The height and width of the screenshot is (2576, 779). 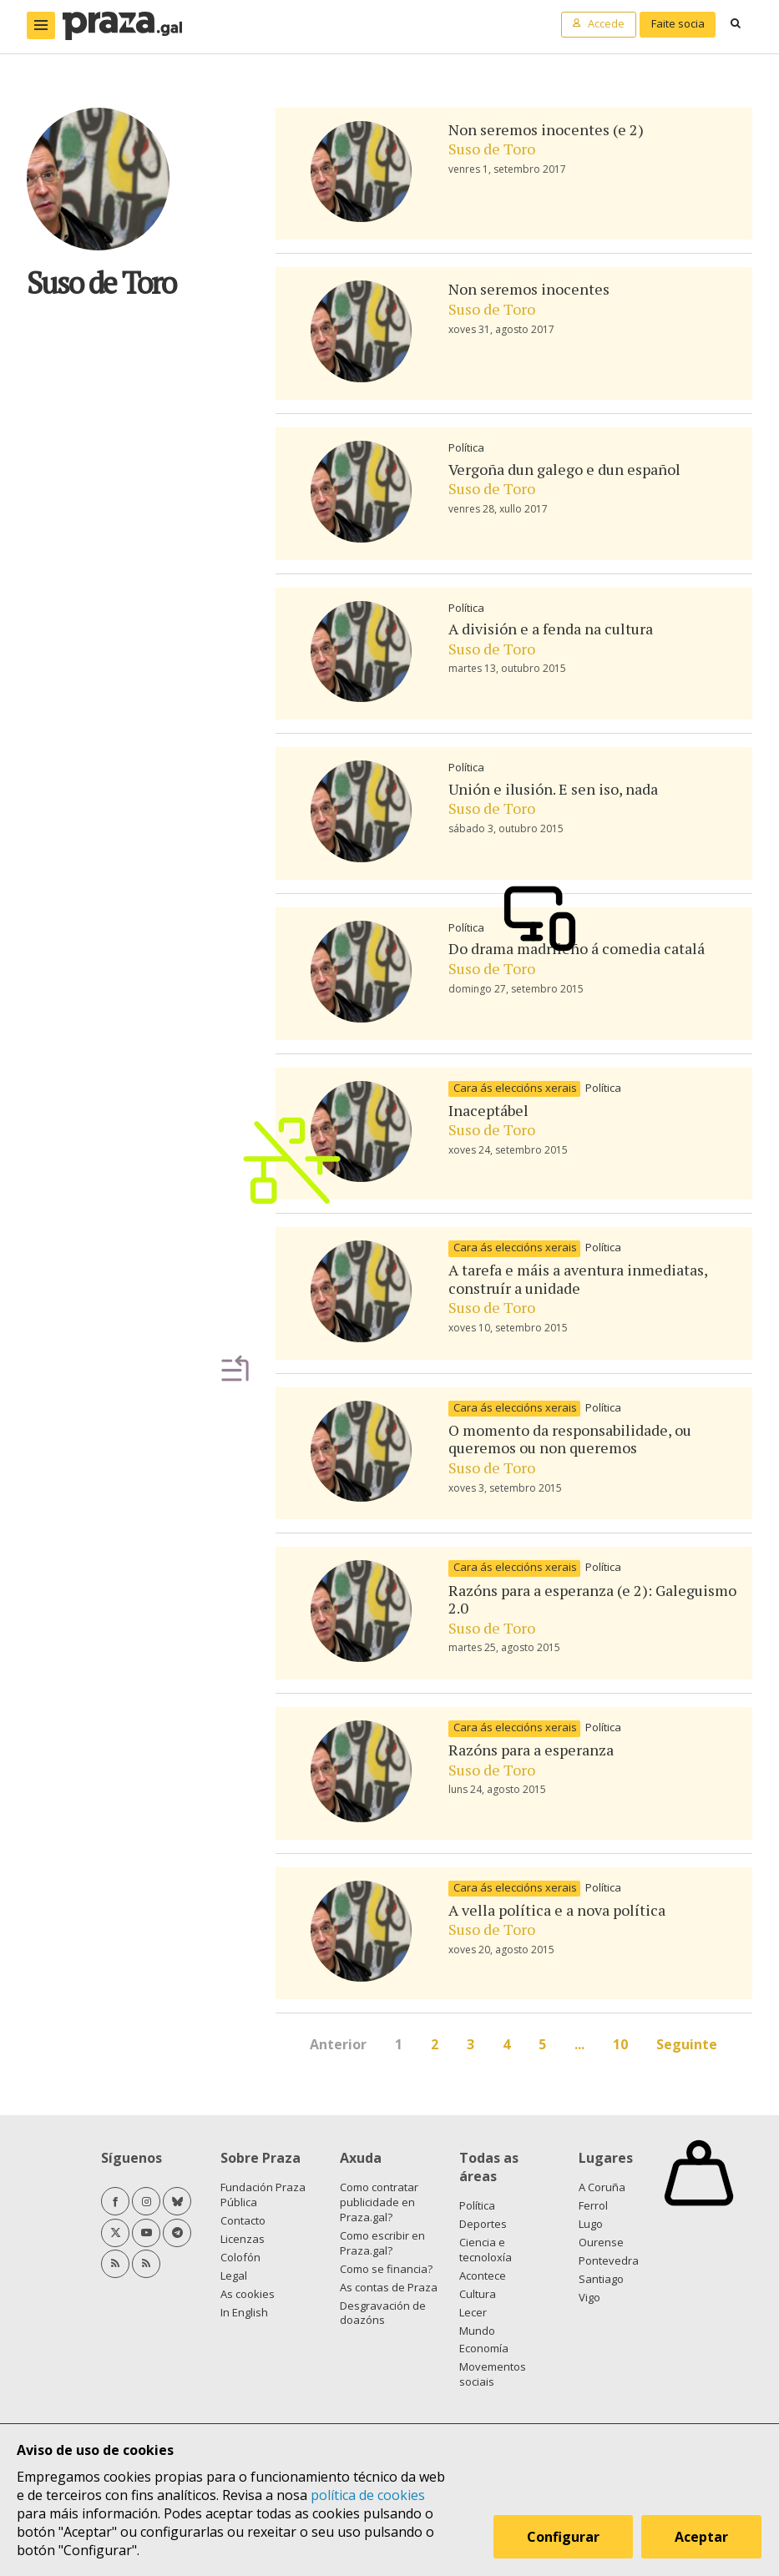 What do you see at coordinates (539, 915) in the screenshot?
I see `switch between desktop and mobile view` at bounding box center [539, 915].